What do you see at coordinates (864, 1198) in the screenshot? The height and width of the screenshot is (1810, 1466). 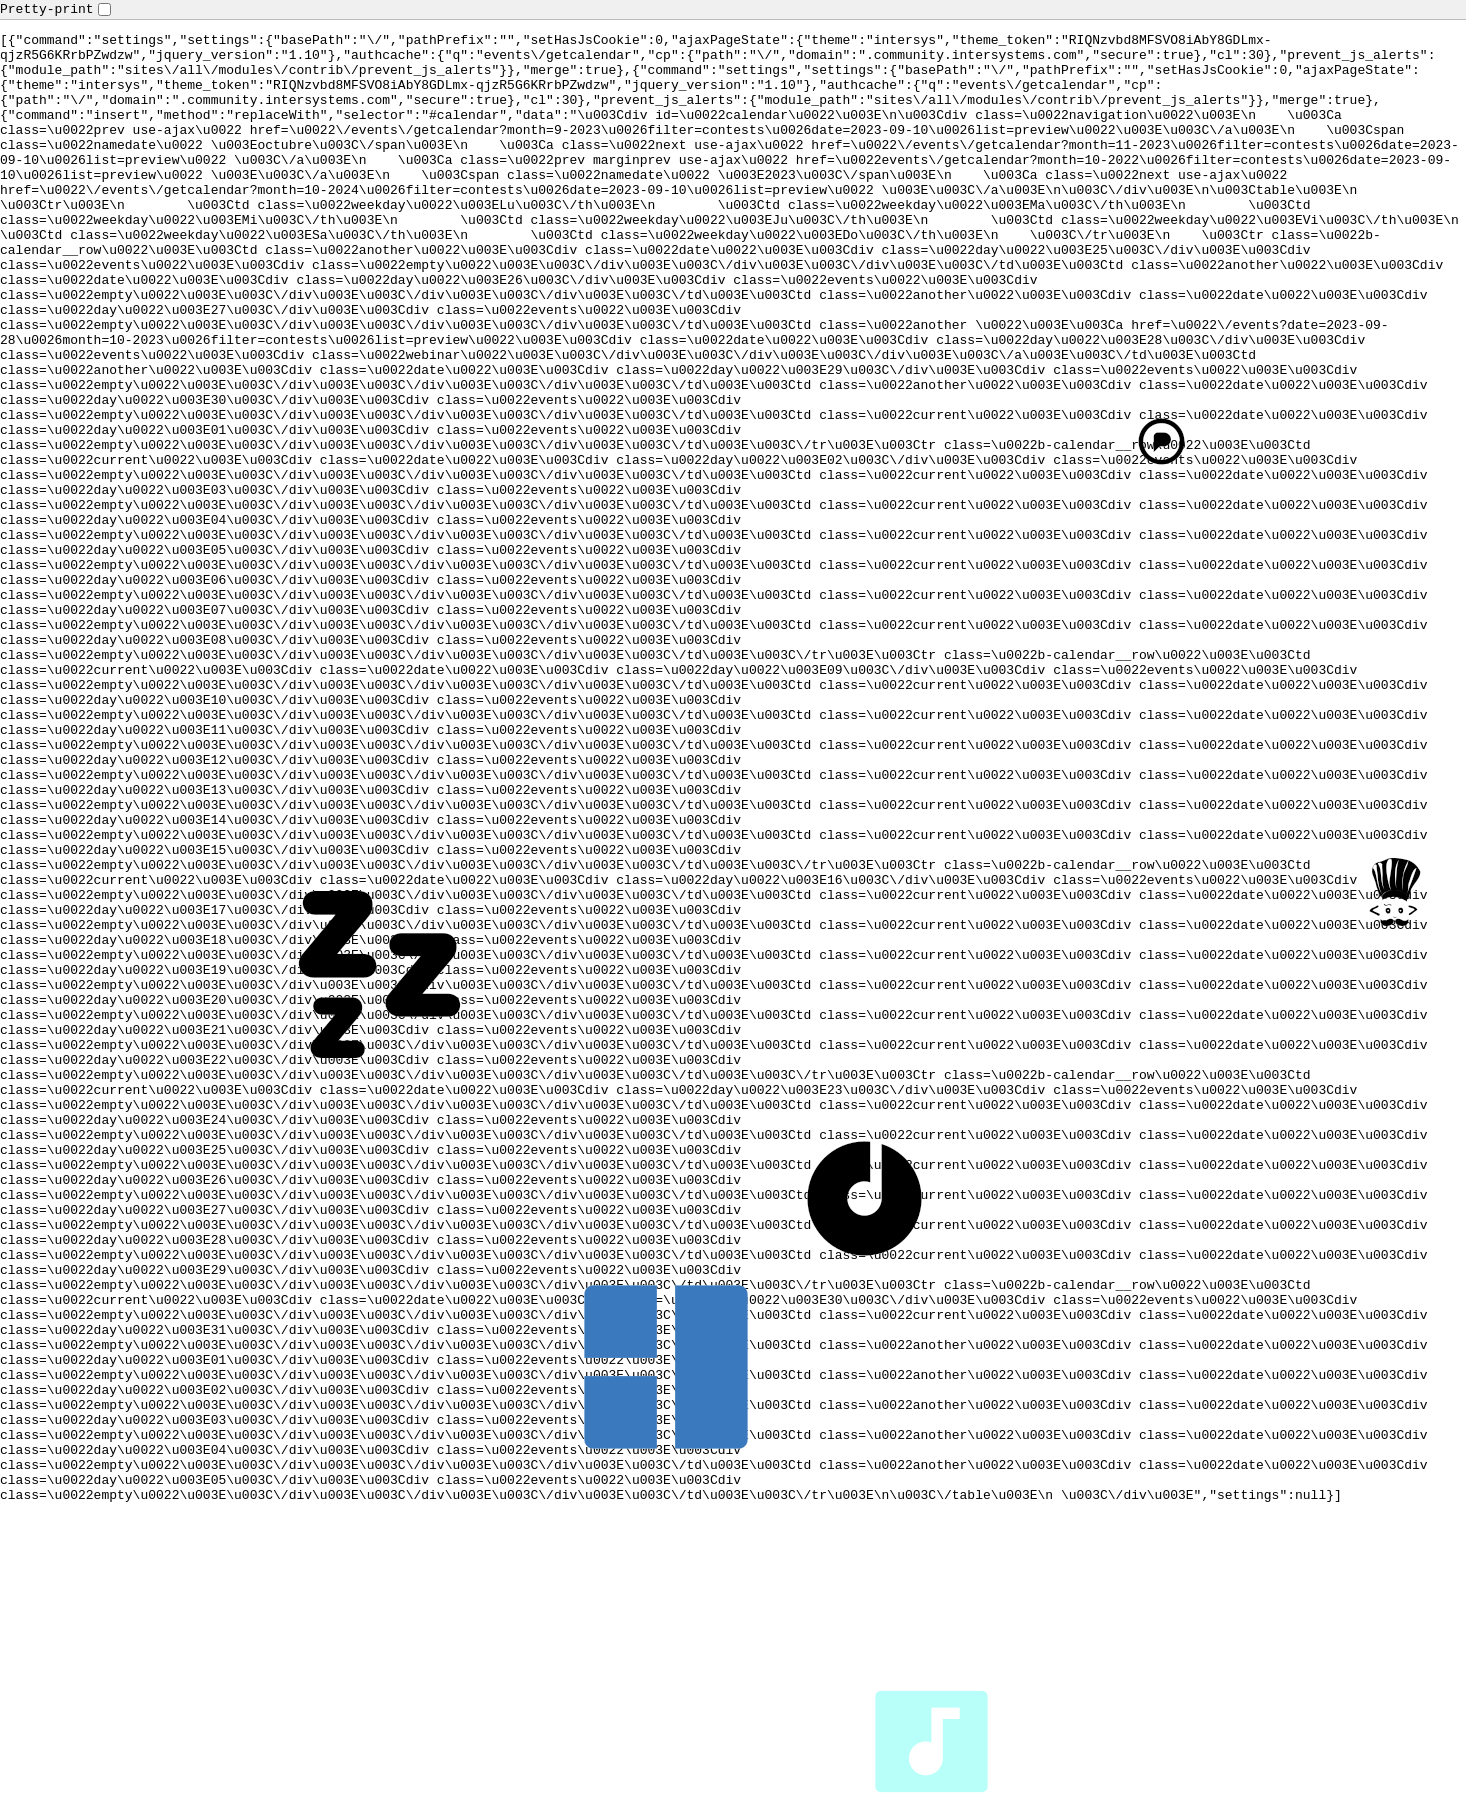 I see `play or access music library` at bounding box center [864, 1198].